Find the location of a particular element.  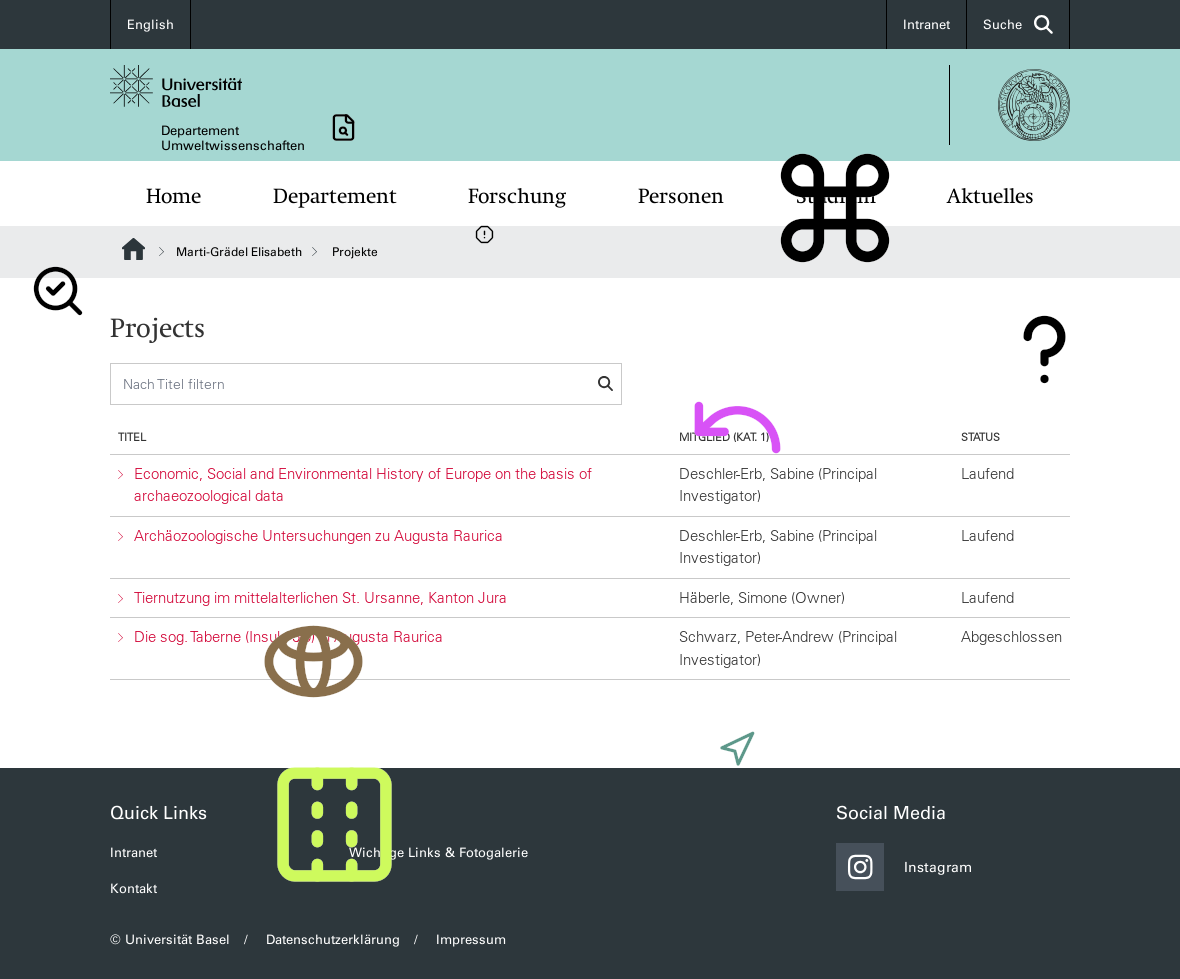

search within a document is located at coordinates (343, 127).